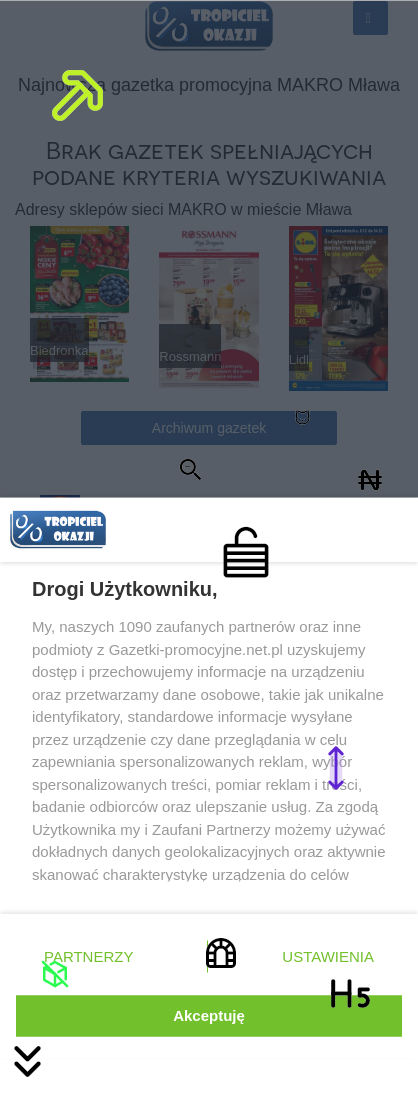 This screenshot has width=418, height=1093. Describe the element at coordinates (370, 480) in the screenshot. I see `indicates Nigerian naira currency` at that location.